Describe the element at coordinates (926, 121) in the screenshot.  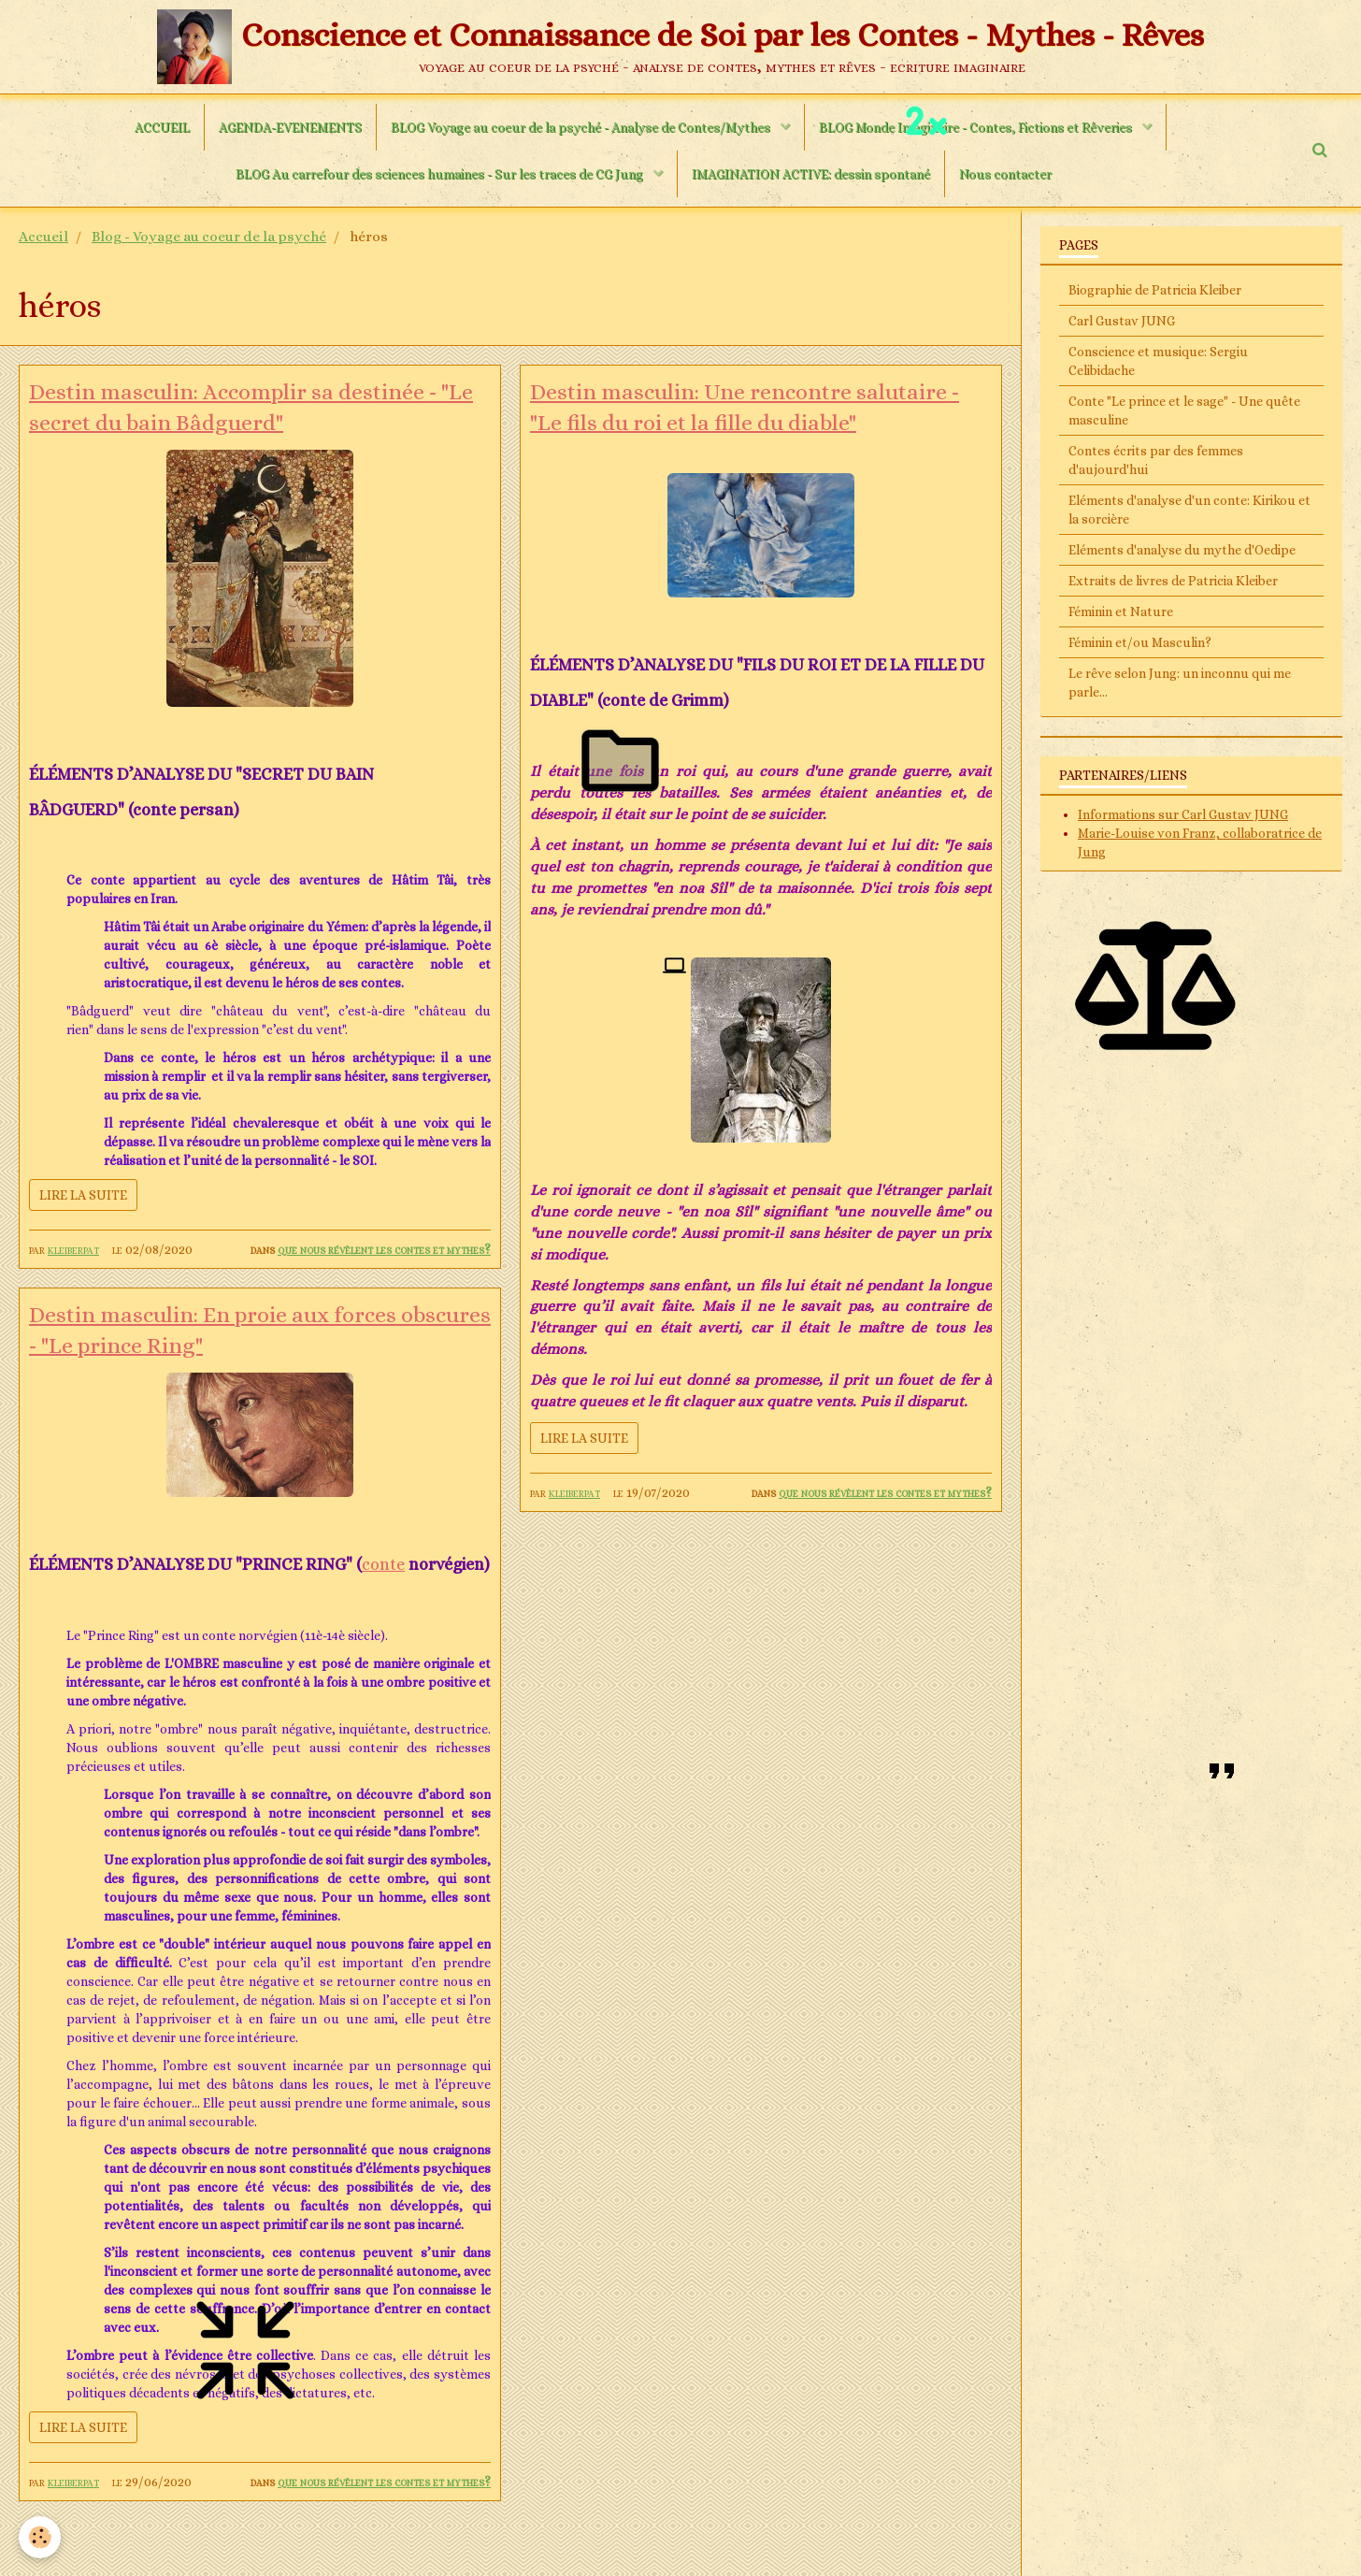
I see `apply 2x multiplier to current value` at that location.